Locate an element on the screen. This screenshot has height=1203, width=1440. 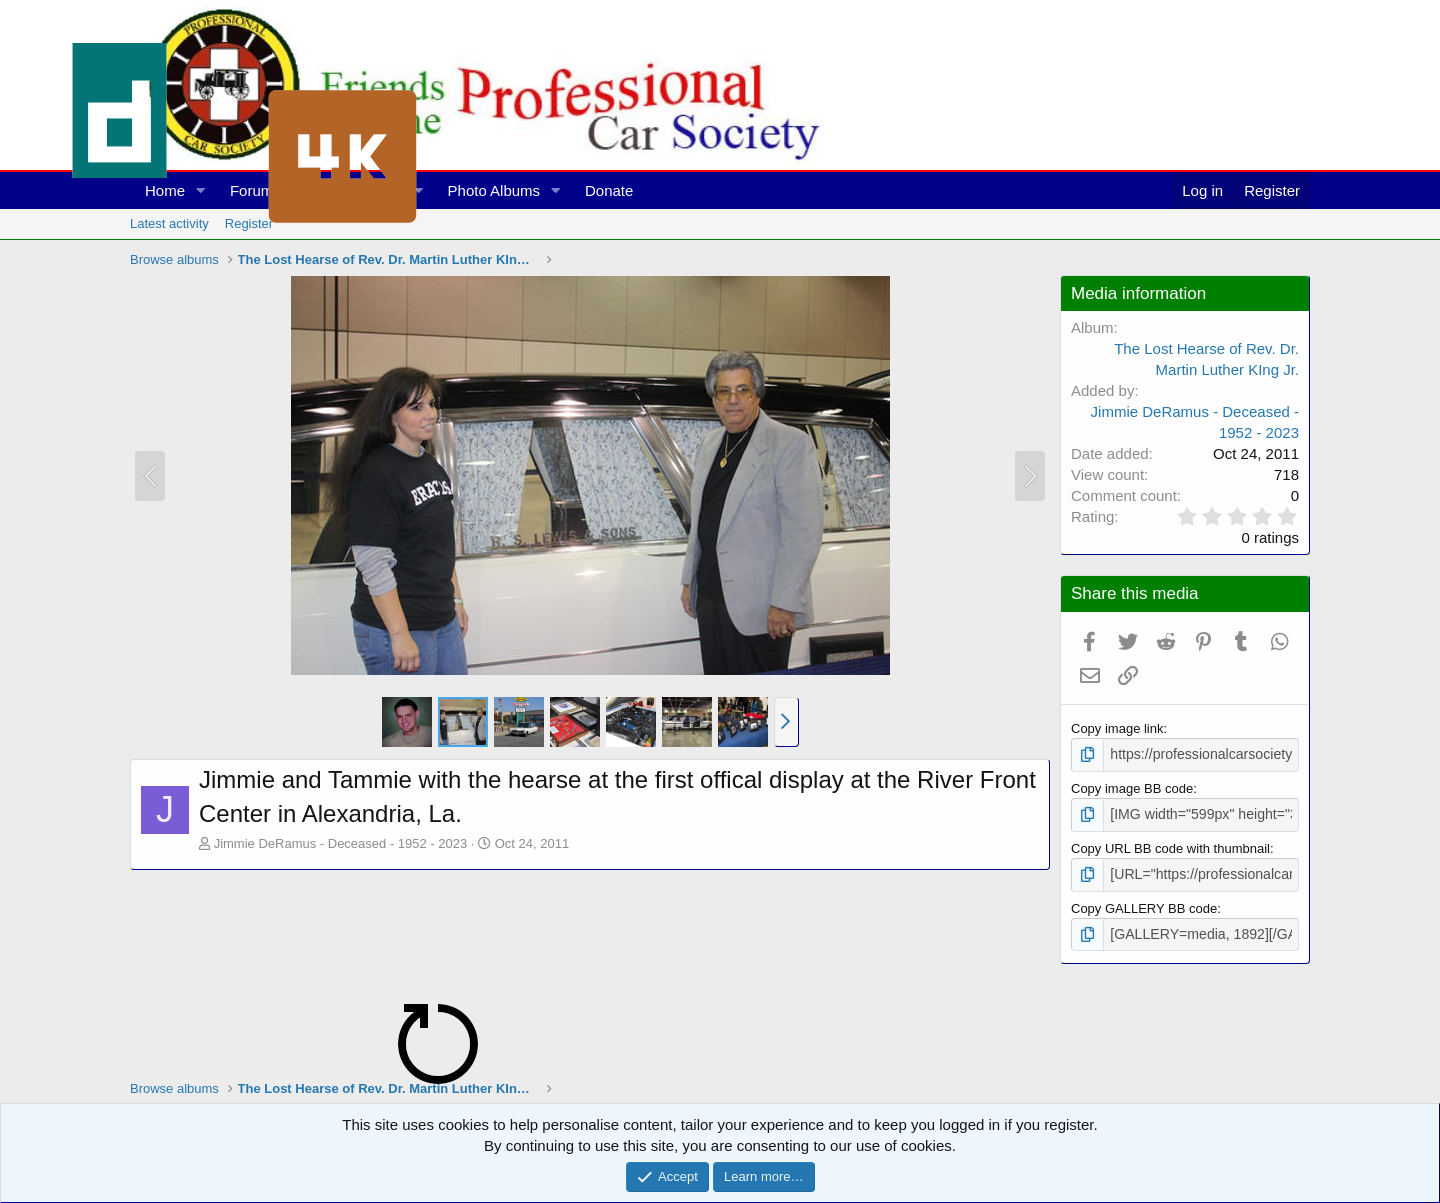
reset or restore to default settings is located at coordinates (438, 1044).